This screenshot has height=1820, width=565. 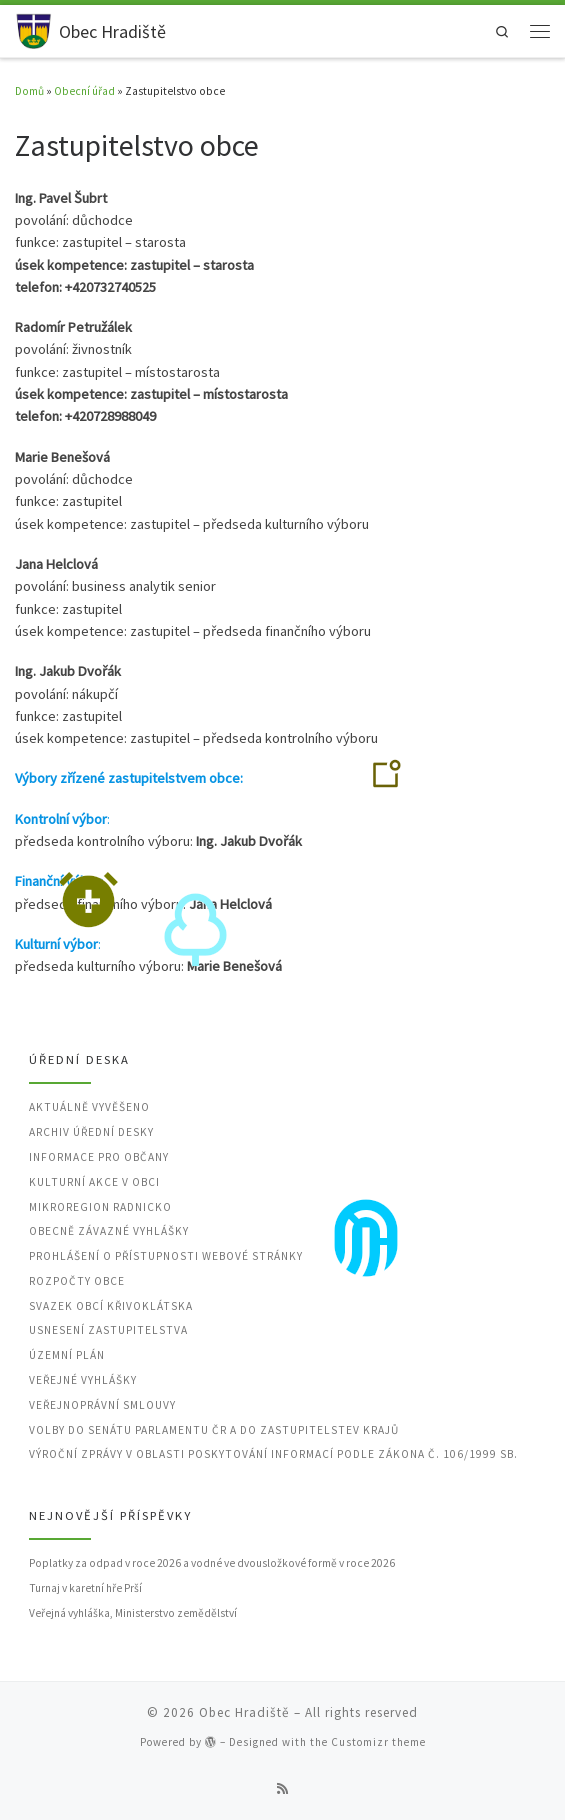 I want to click on add a new alarm, so click(x=88, y=898).